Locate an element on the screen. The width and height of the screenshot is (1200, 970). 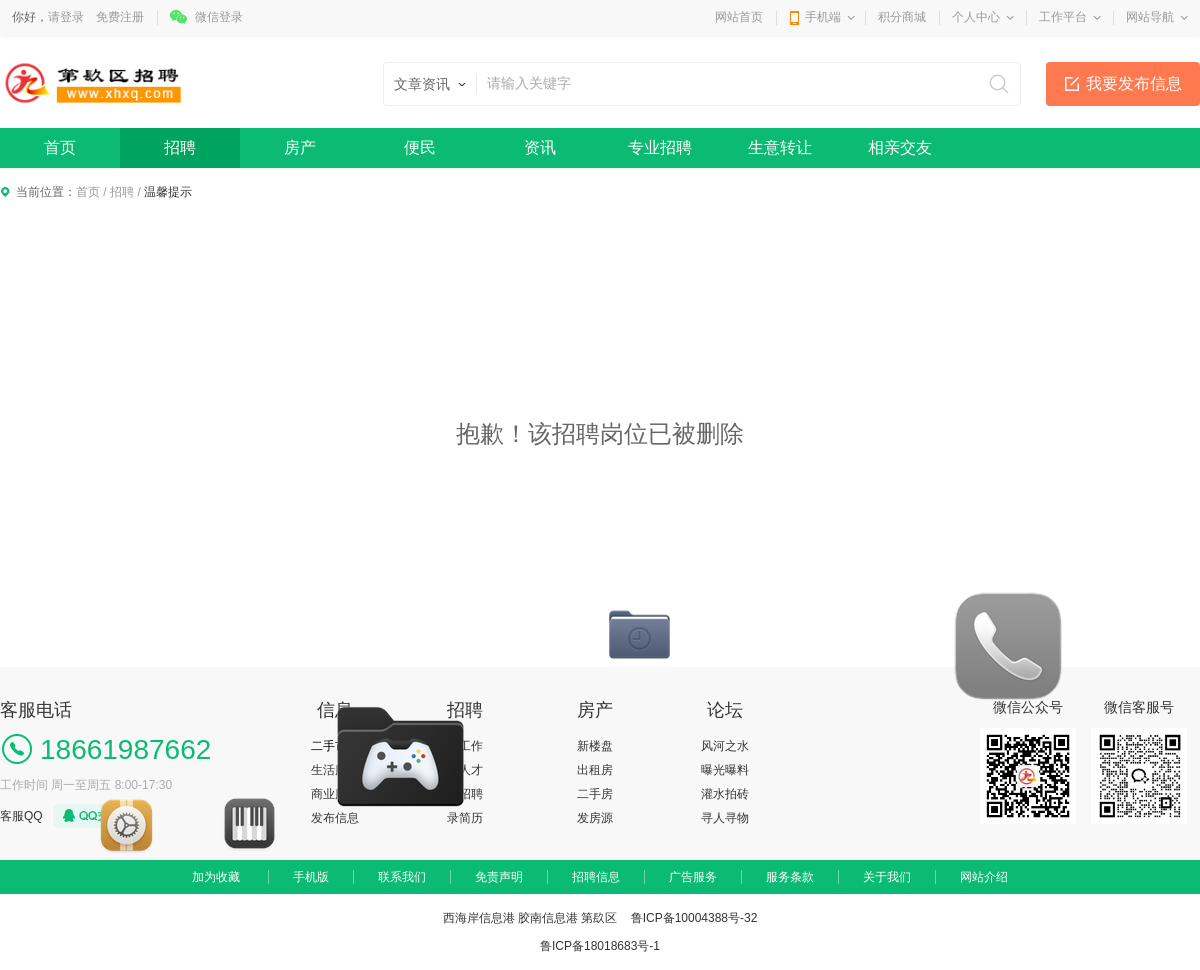
executable application file is located at coordinates (126, 824).